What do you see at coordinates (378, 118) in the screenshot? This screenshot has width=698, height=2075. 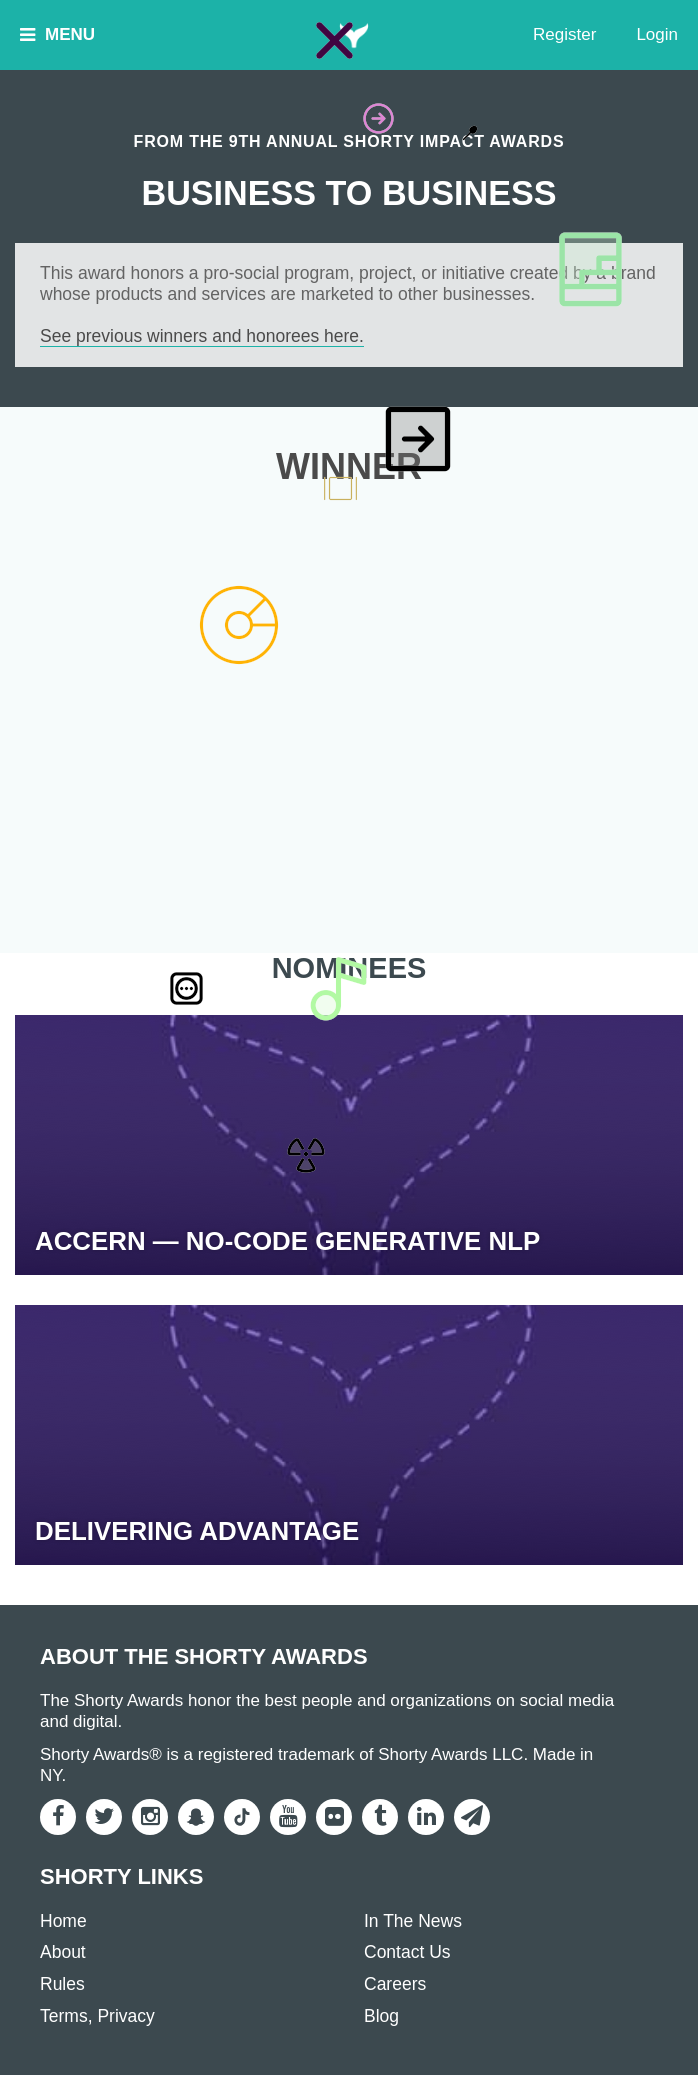 I see `proceed to the next step` at bounding box center [378, 118].